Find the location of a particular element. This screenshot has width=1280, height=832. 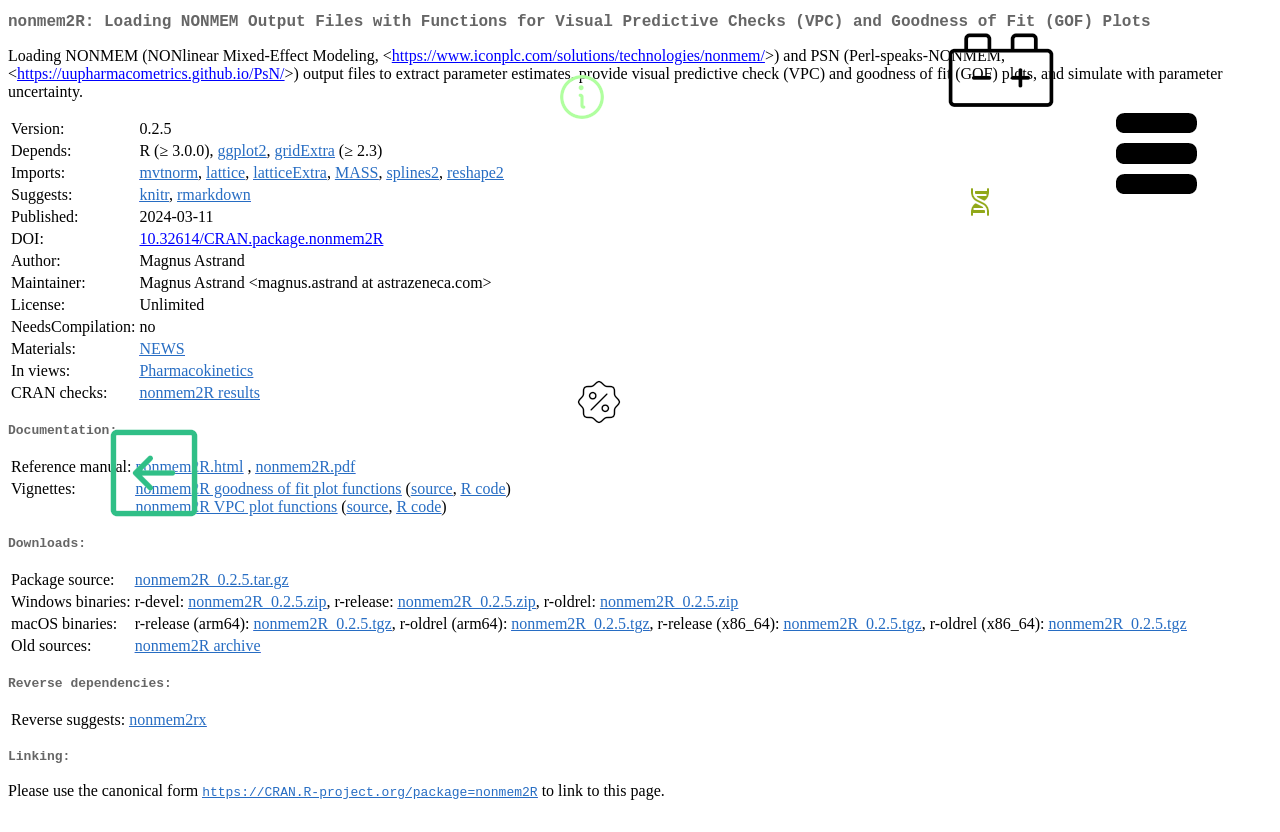

view data in row format is located at coordinates (1156, 153).